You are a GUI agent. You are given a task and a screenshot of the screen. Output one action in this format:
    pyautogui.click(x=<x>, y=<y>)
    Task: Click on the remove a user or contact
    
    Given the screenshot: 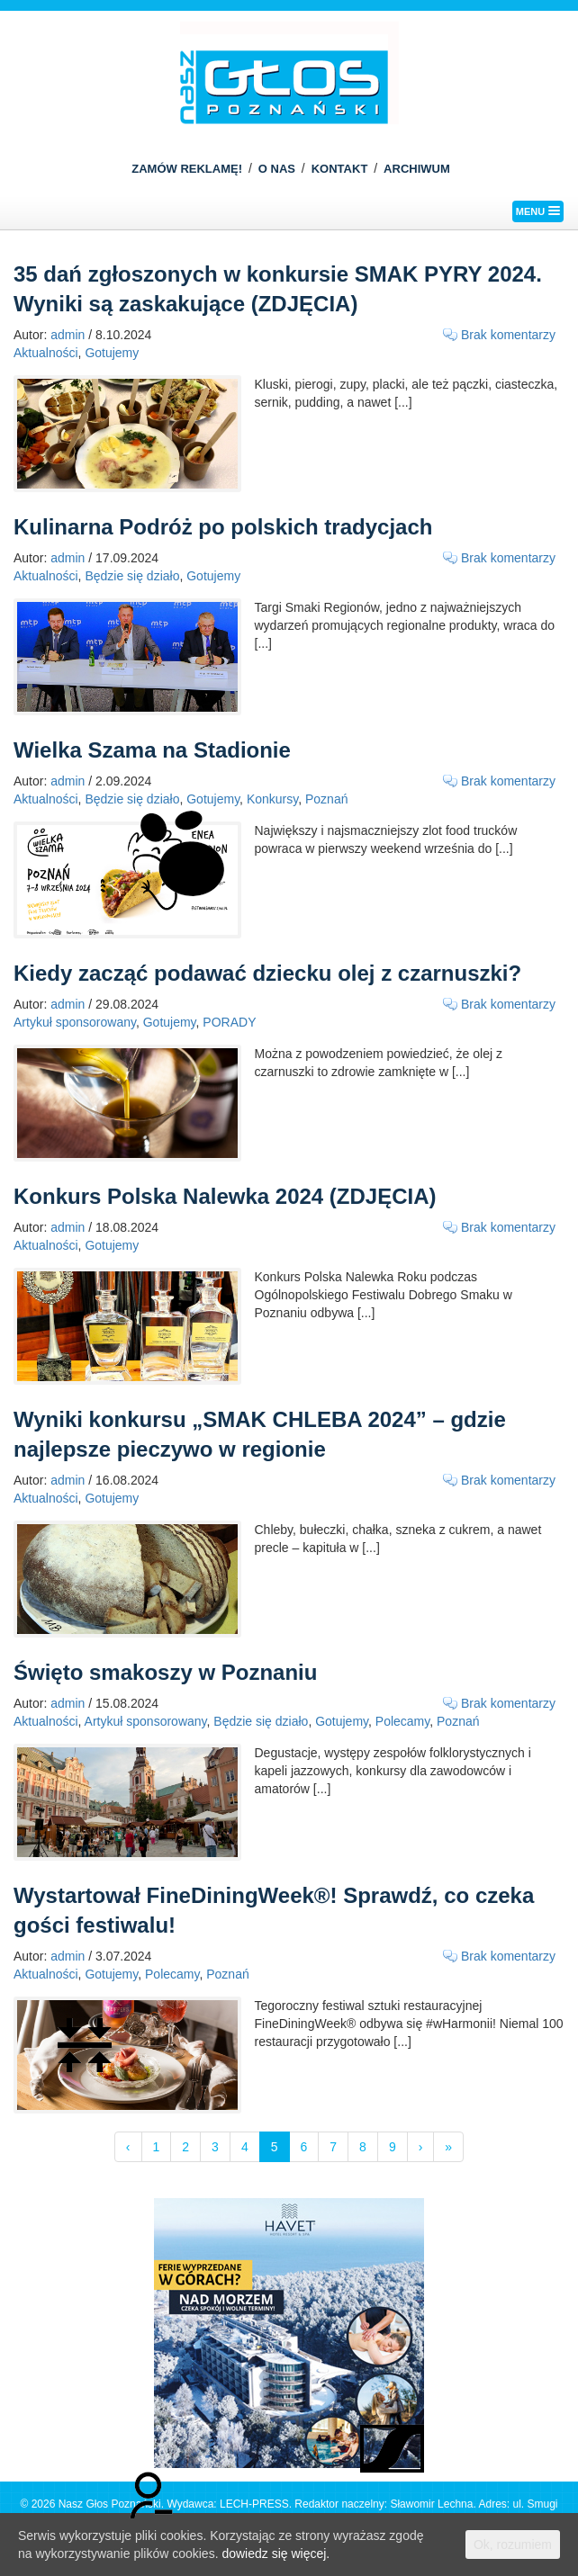 What is the action you would take?
    pyautogui.click(x=148, y=2496)
    